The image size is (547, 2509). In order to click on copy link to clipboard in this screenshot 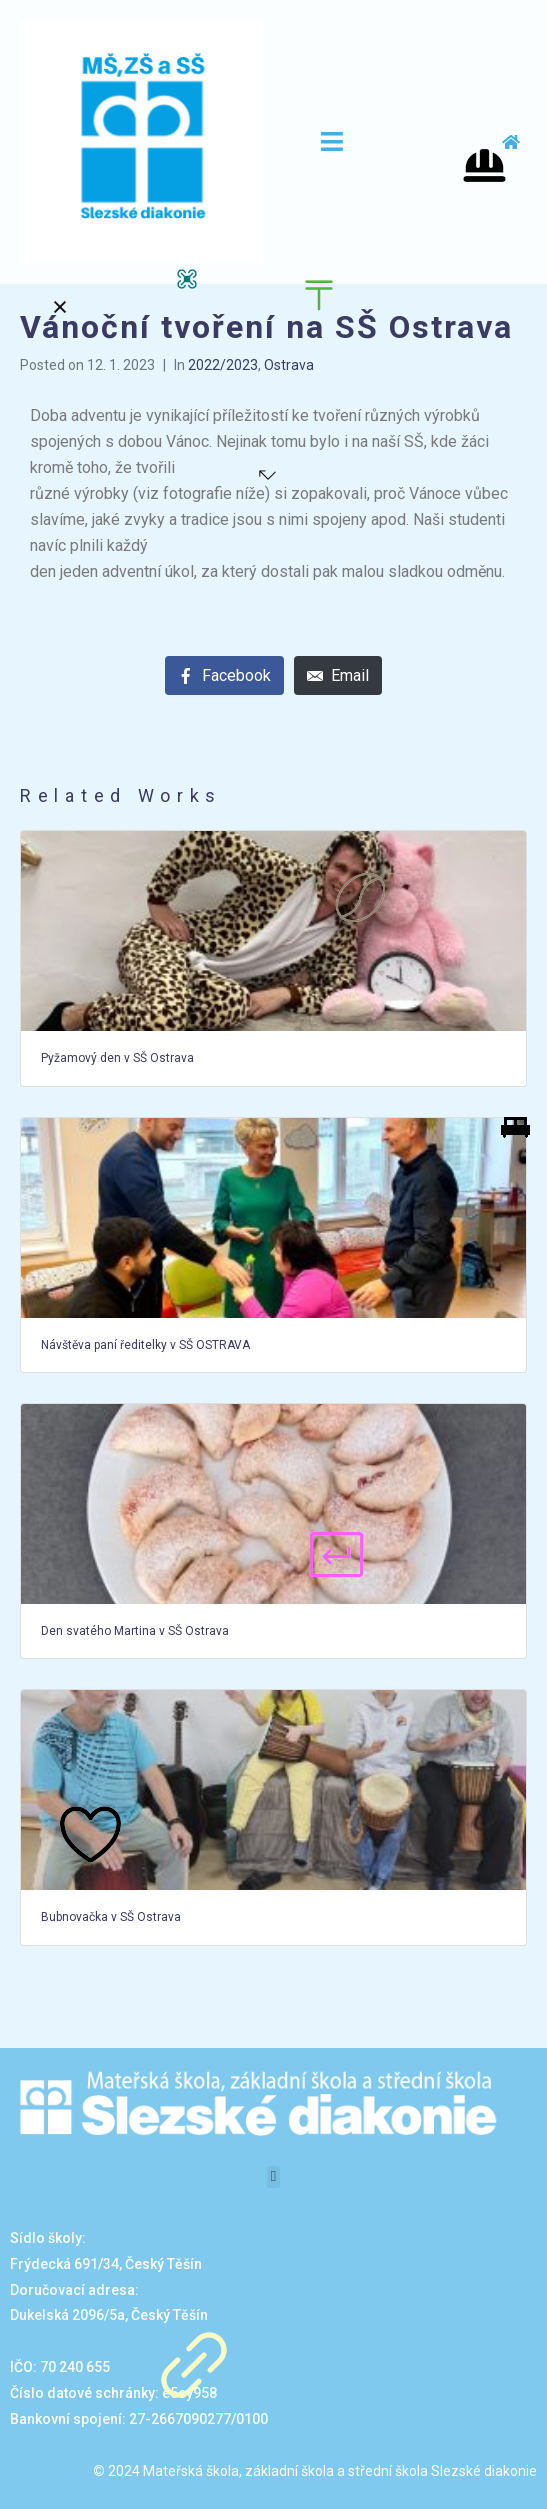, I will do `click(194, 2365)`.